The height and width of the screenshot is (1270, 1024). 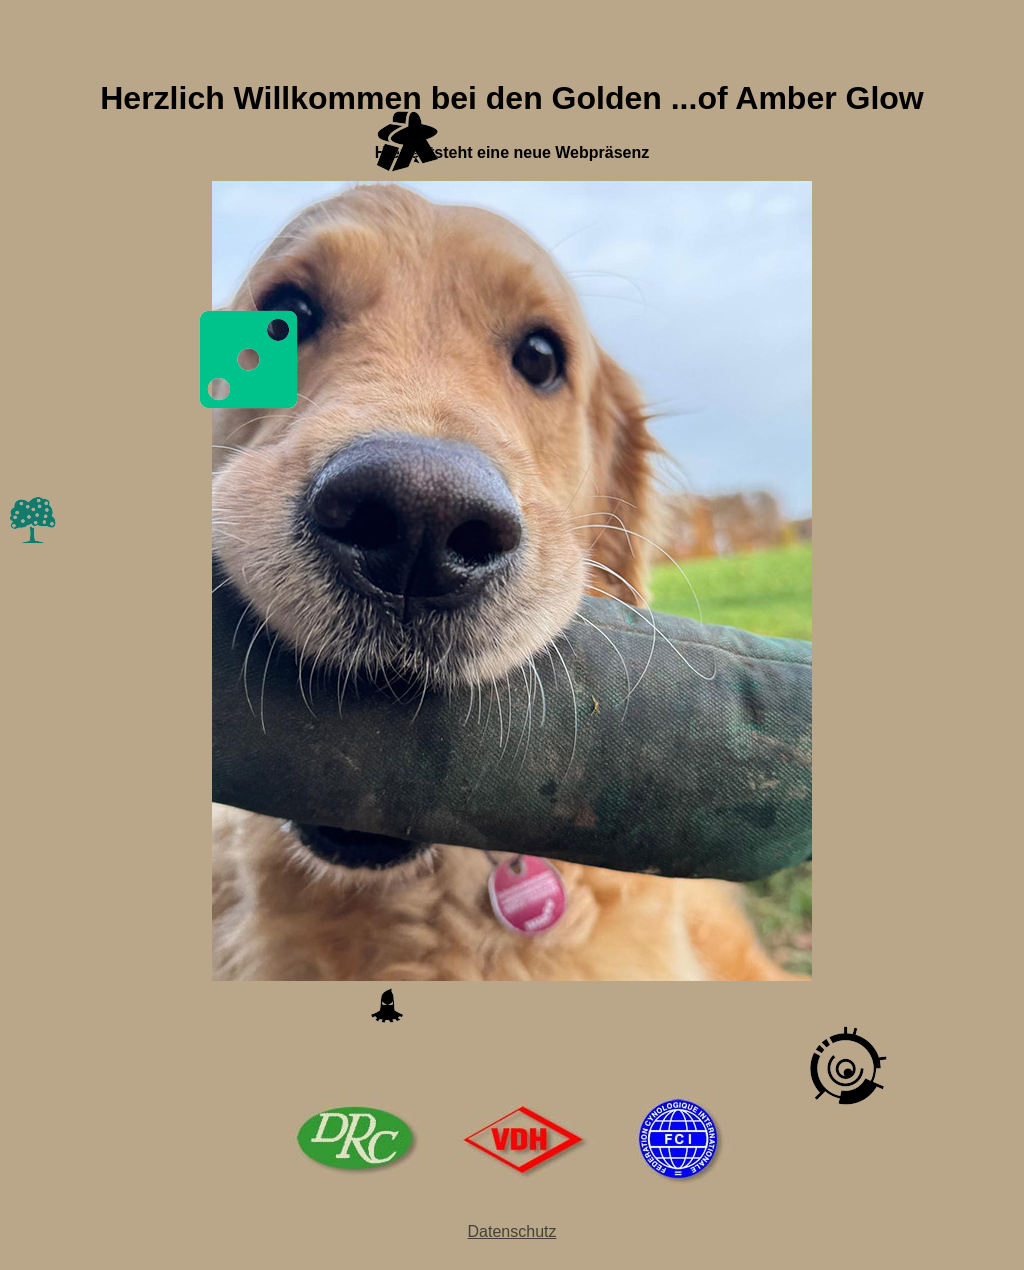 I want to click on roll the dice or randomize, so click(x=248, y=359).